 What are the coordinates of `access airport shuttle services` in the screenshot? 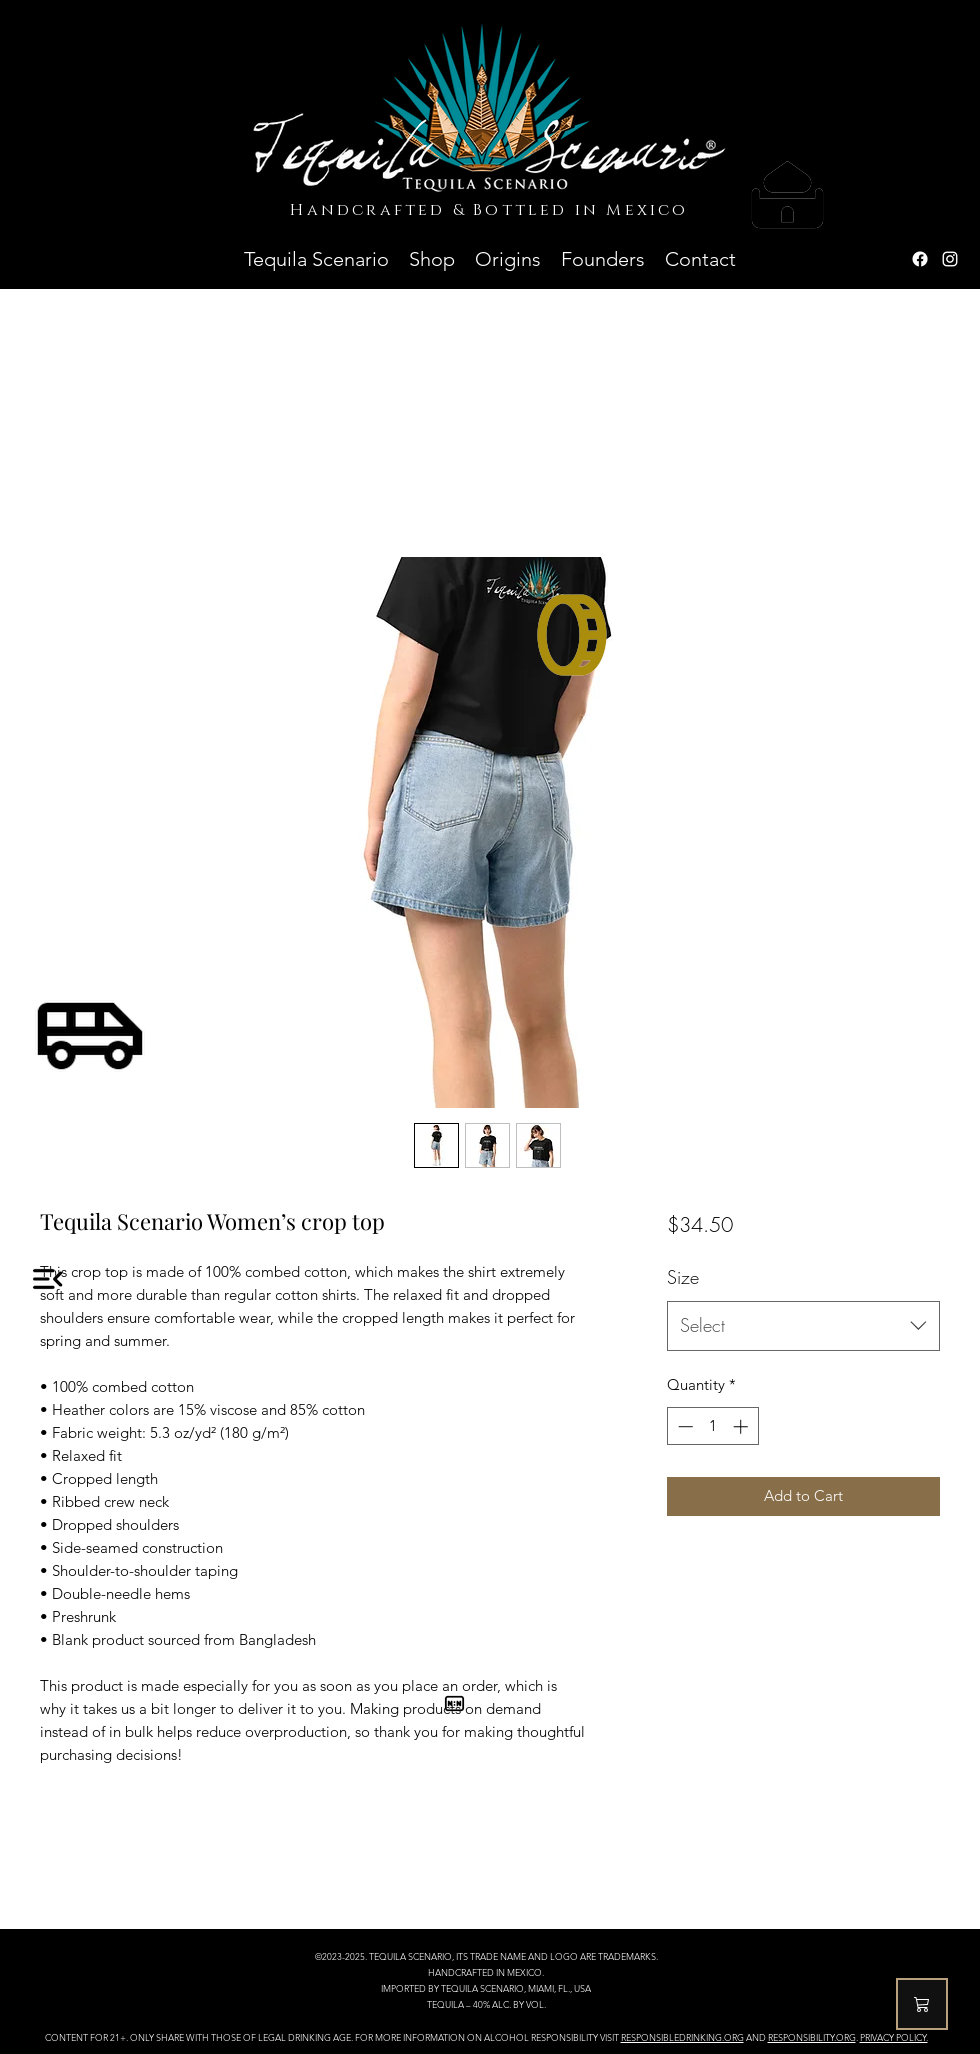 It's located at (90, 1036).